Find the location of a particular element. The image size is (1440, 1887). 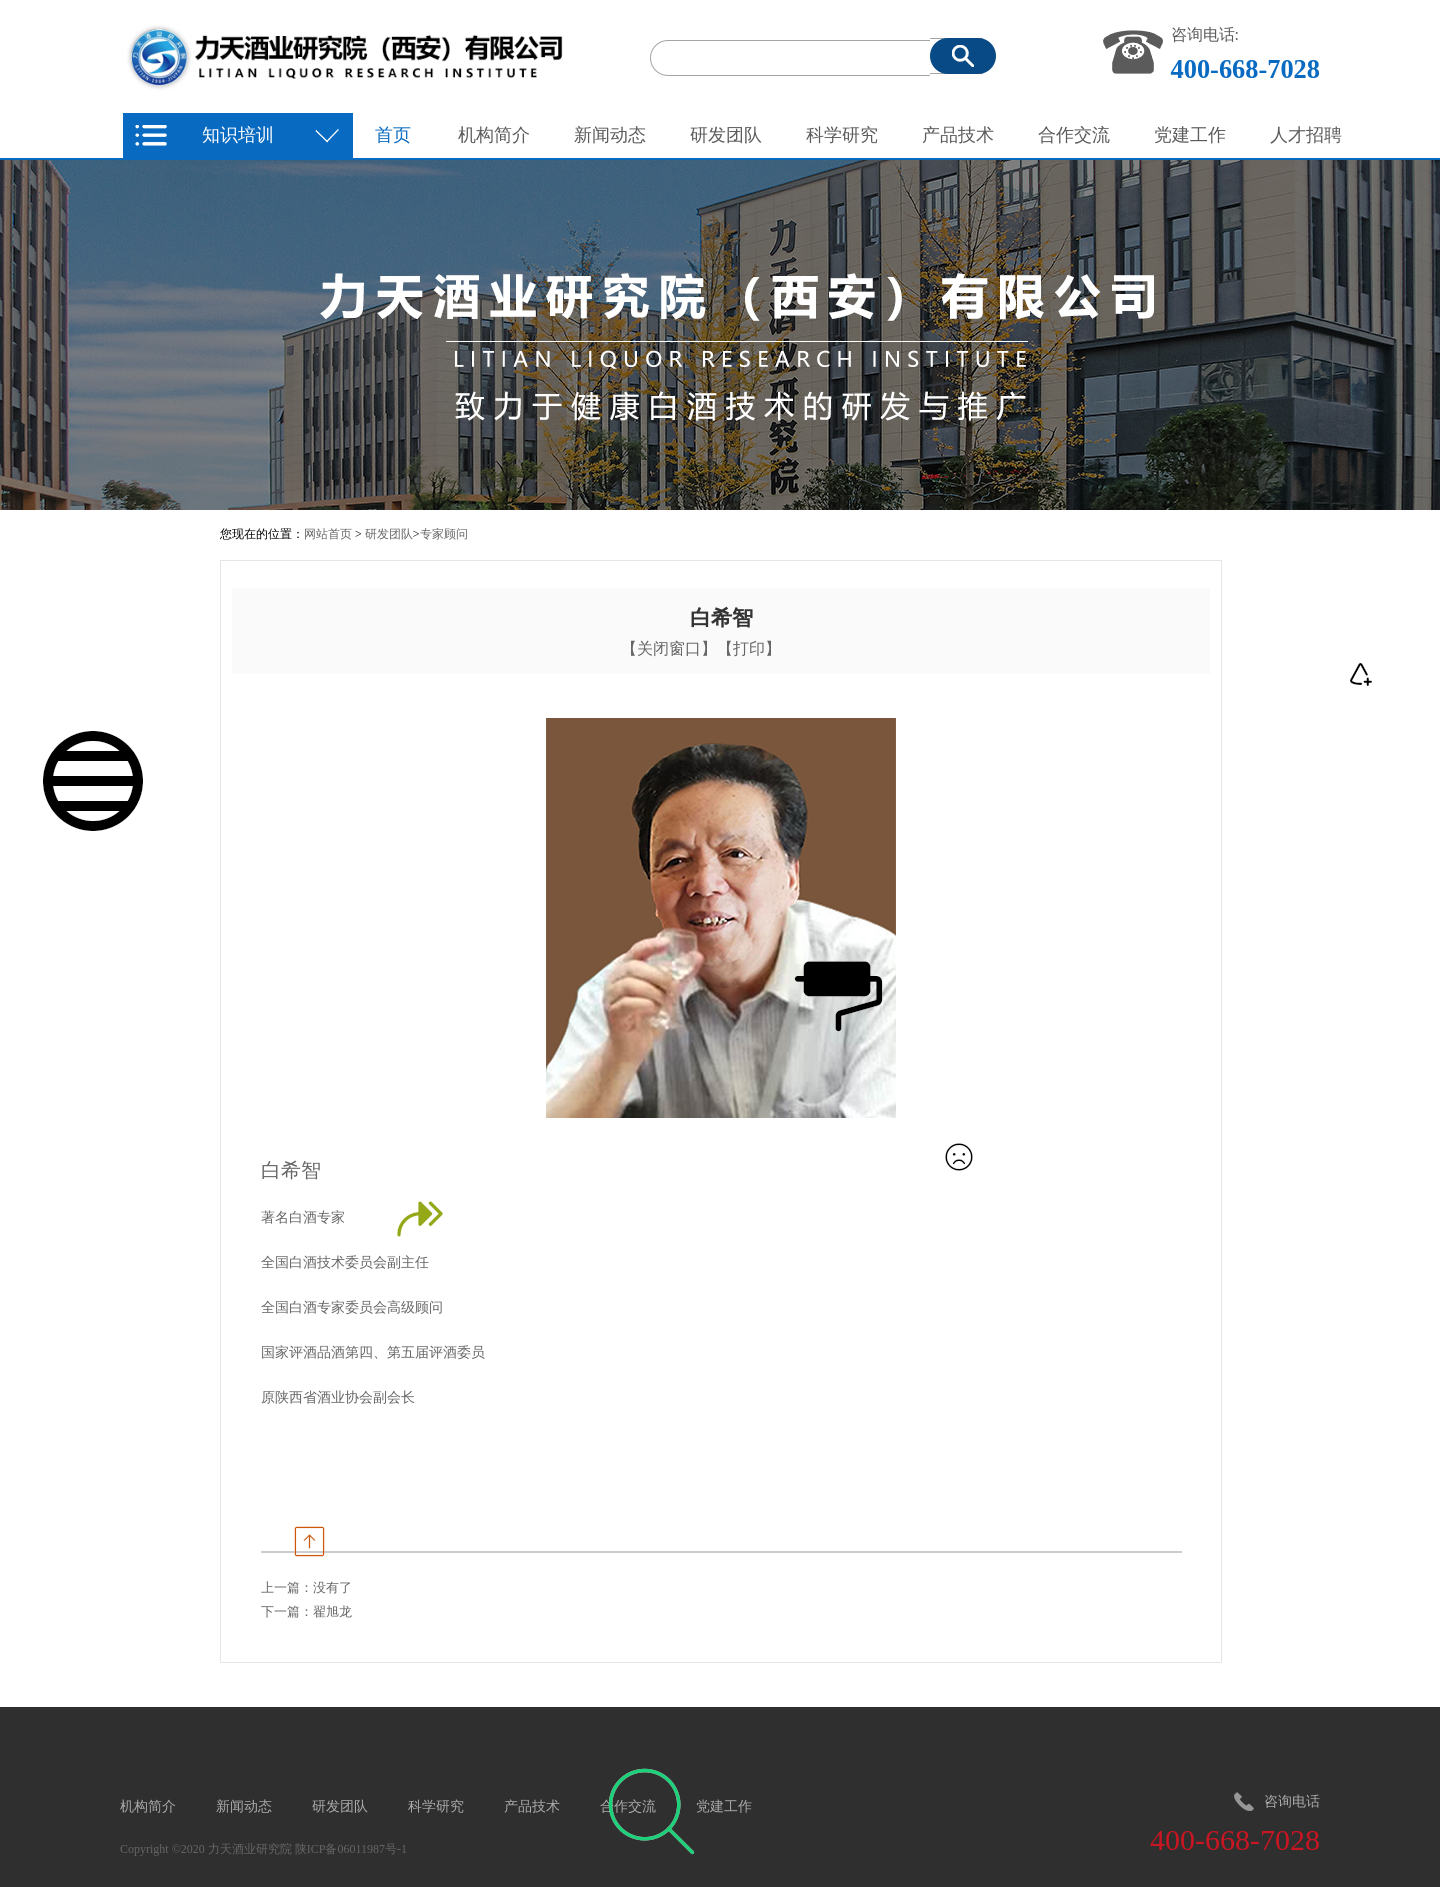

search for content or items is located at coordinates (651, 1811).